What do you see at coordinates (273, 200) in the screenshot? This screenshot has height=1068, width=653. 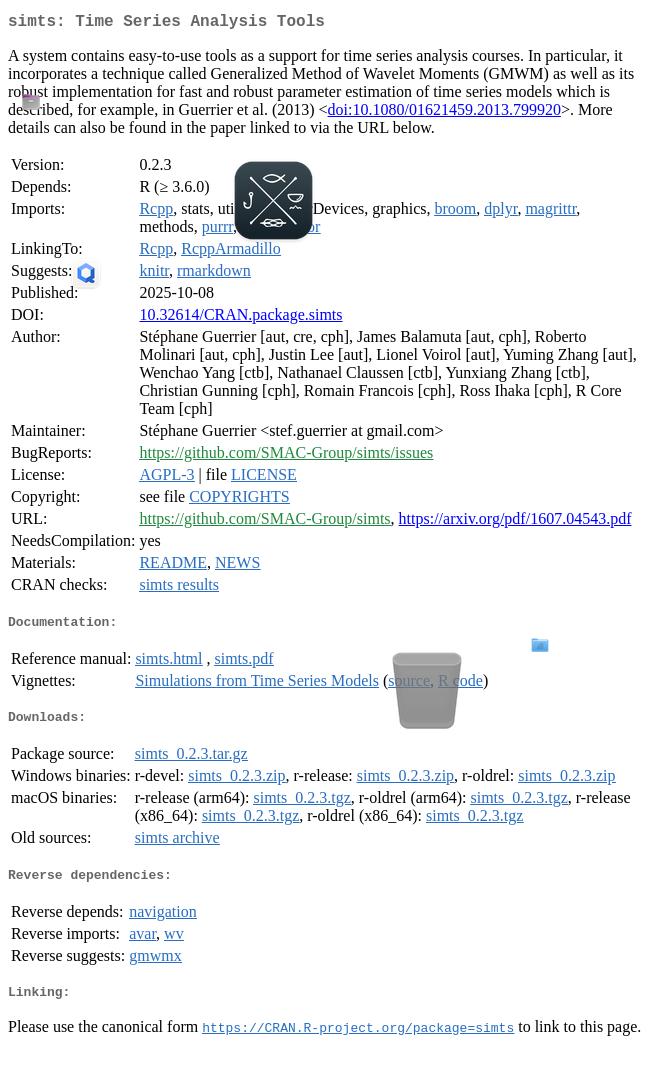 I see `launch fishing planet game` at bounding box center [273, 200].